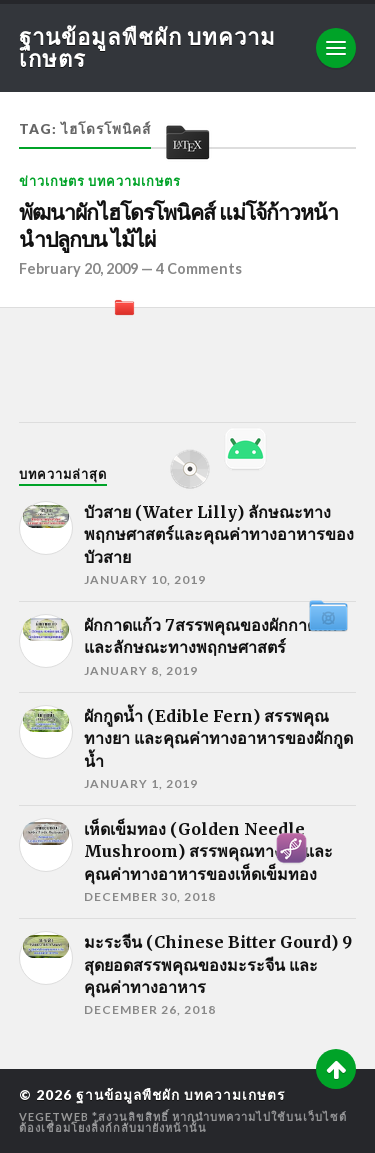 The width and height of the screenshot is (375, 1153). I want to click on open android app or emulator, so click(245, 448).